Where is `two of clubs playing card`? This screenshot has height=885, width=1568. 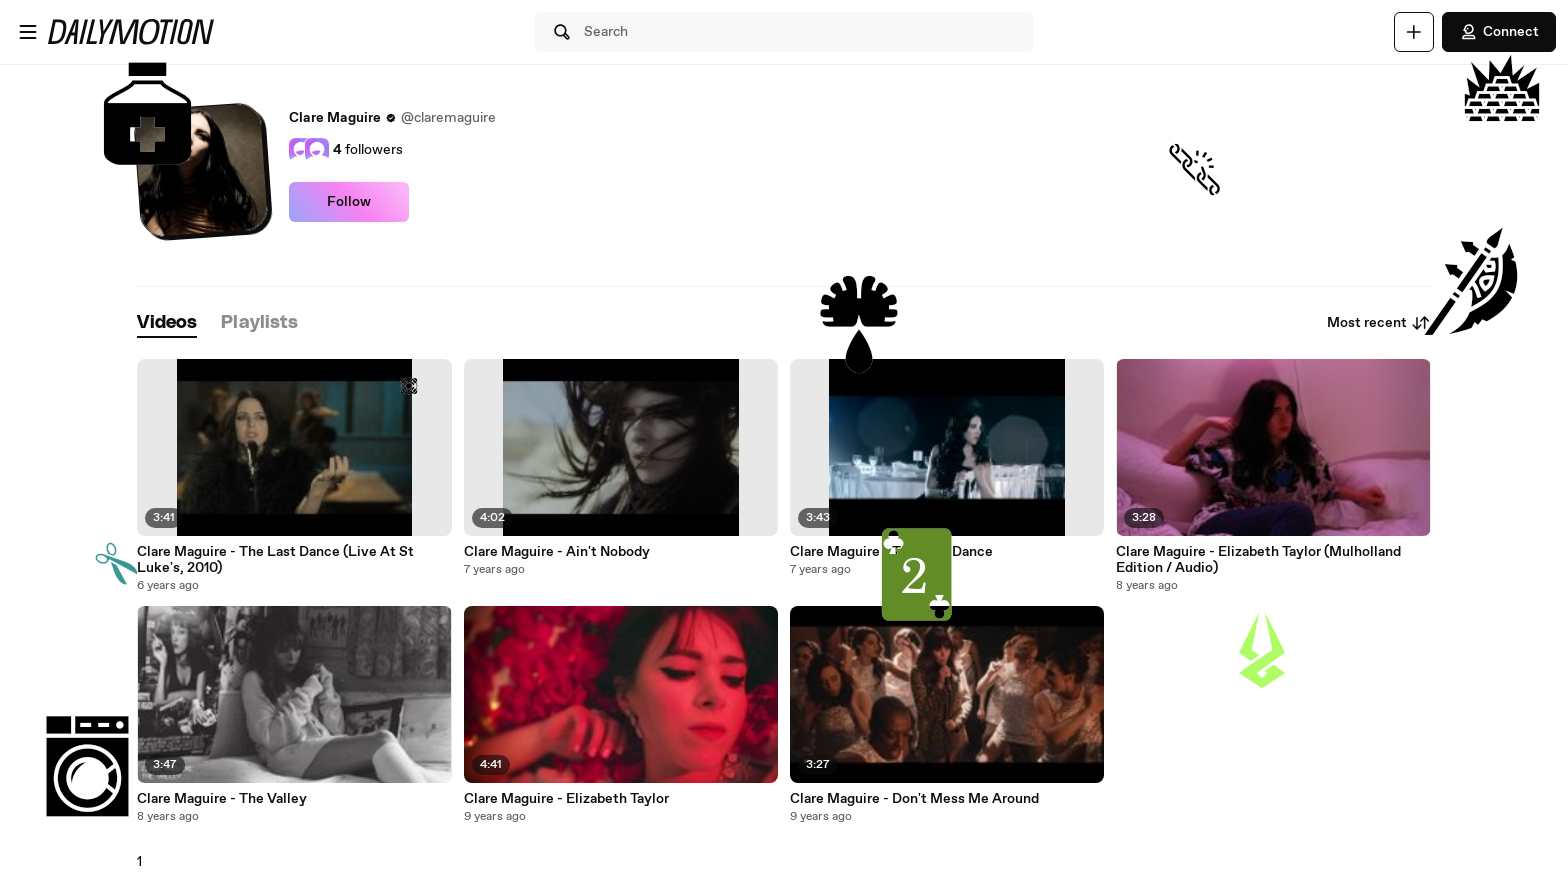 two of clubs playing card is located at coordinates (916, 574).